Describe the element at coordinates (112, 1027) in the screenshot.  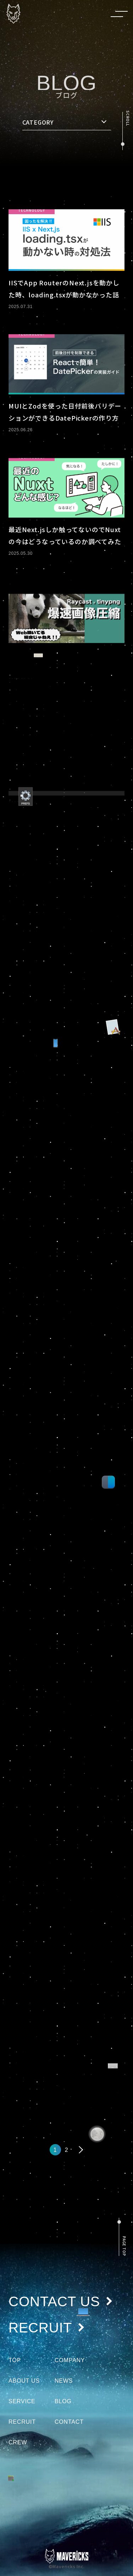
I see `generic application icon for unidentified apps` at that location.